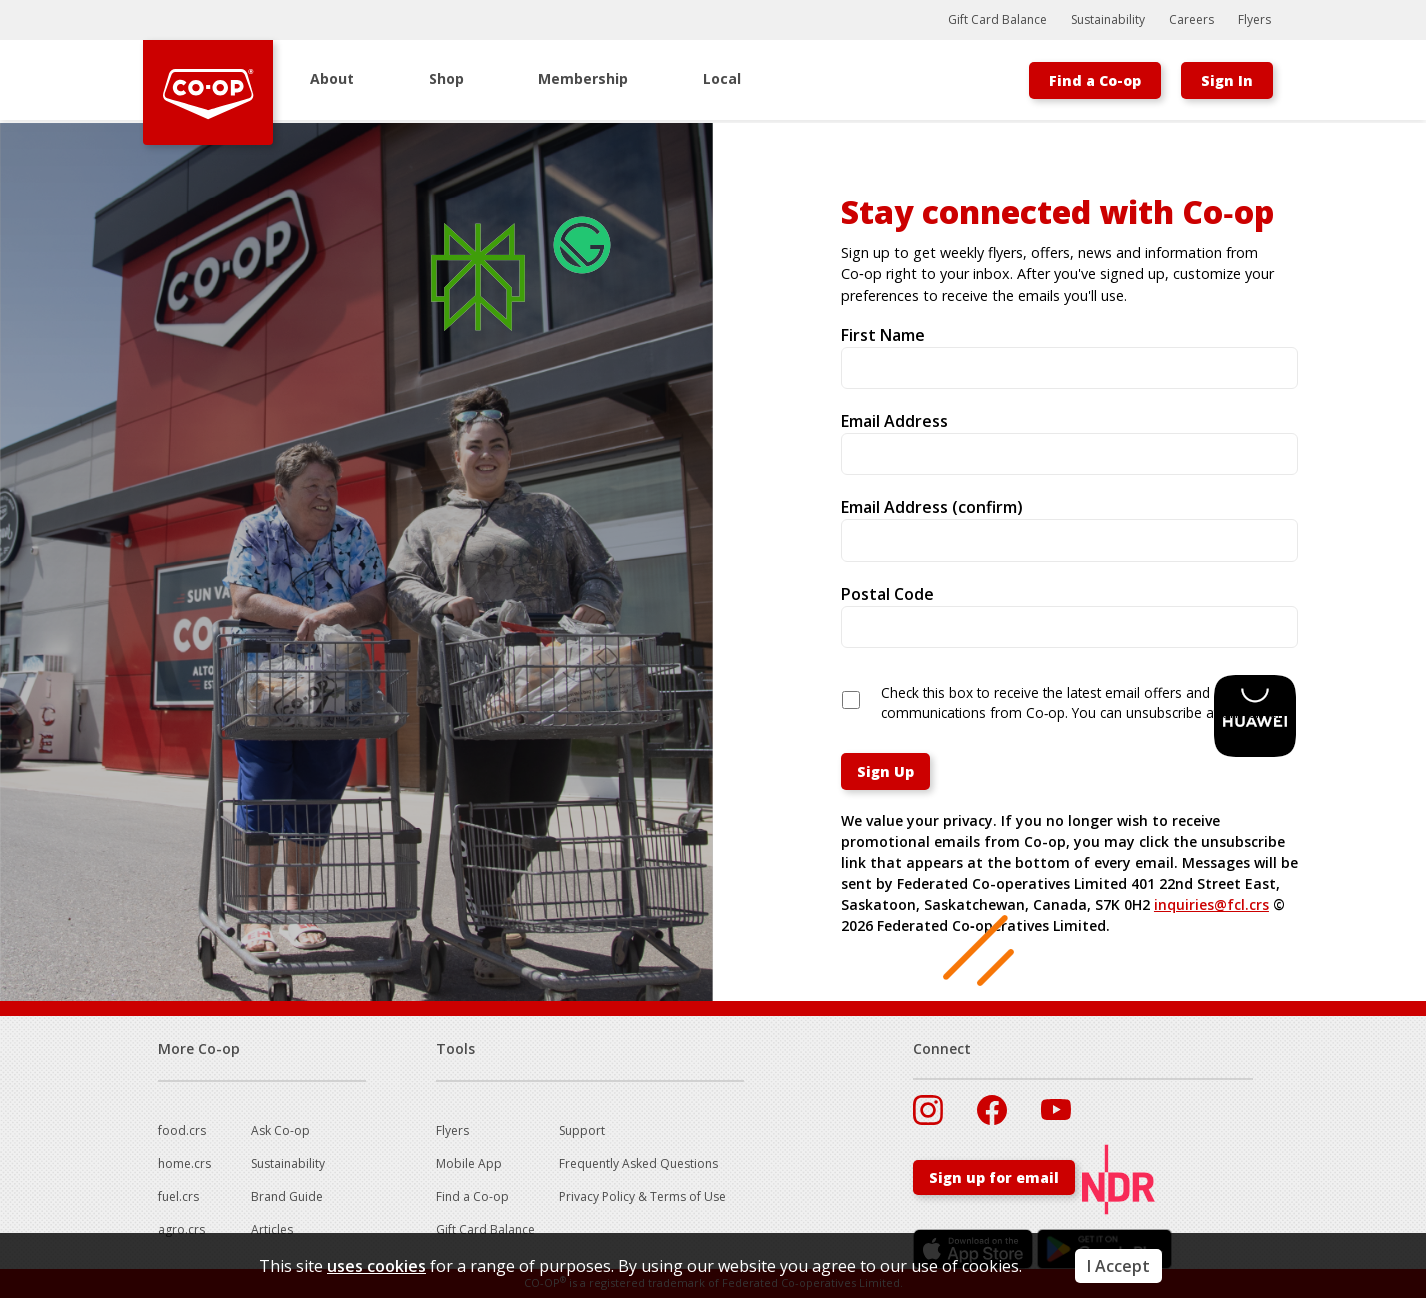  Describe the element at coordinates (978, 950) in the screenshot. I see `shadcn/ui component library logo` at that location.